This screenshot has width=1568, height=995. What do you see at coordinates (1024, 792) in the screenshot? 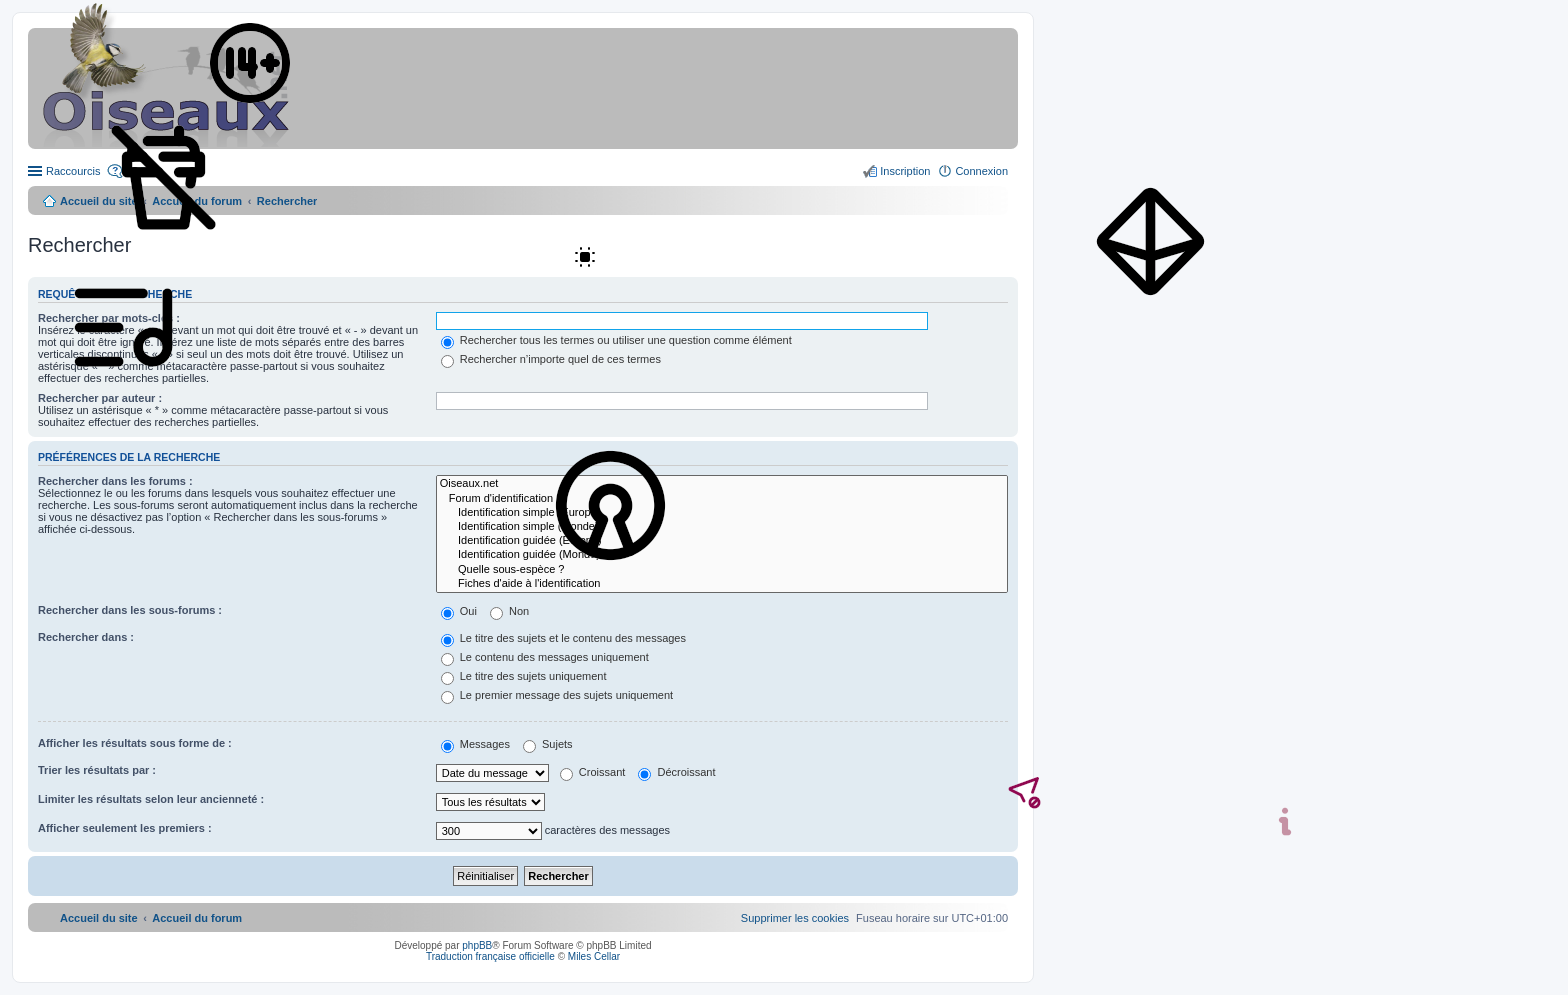
I see `disable location sharing` at bounding box center [1024, 792].